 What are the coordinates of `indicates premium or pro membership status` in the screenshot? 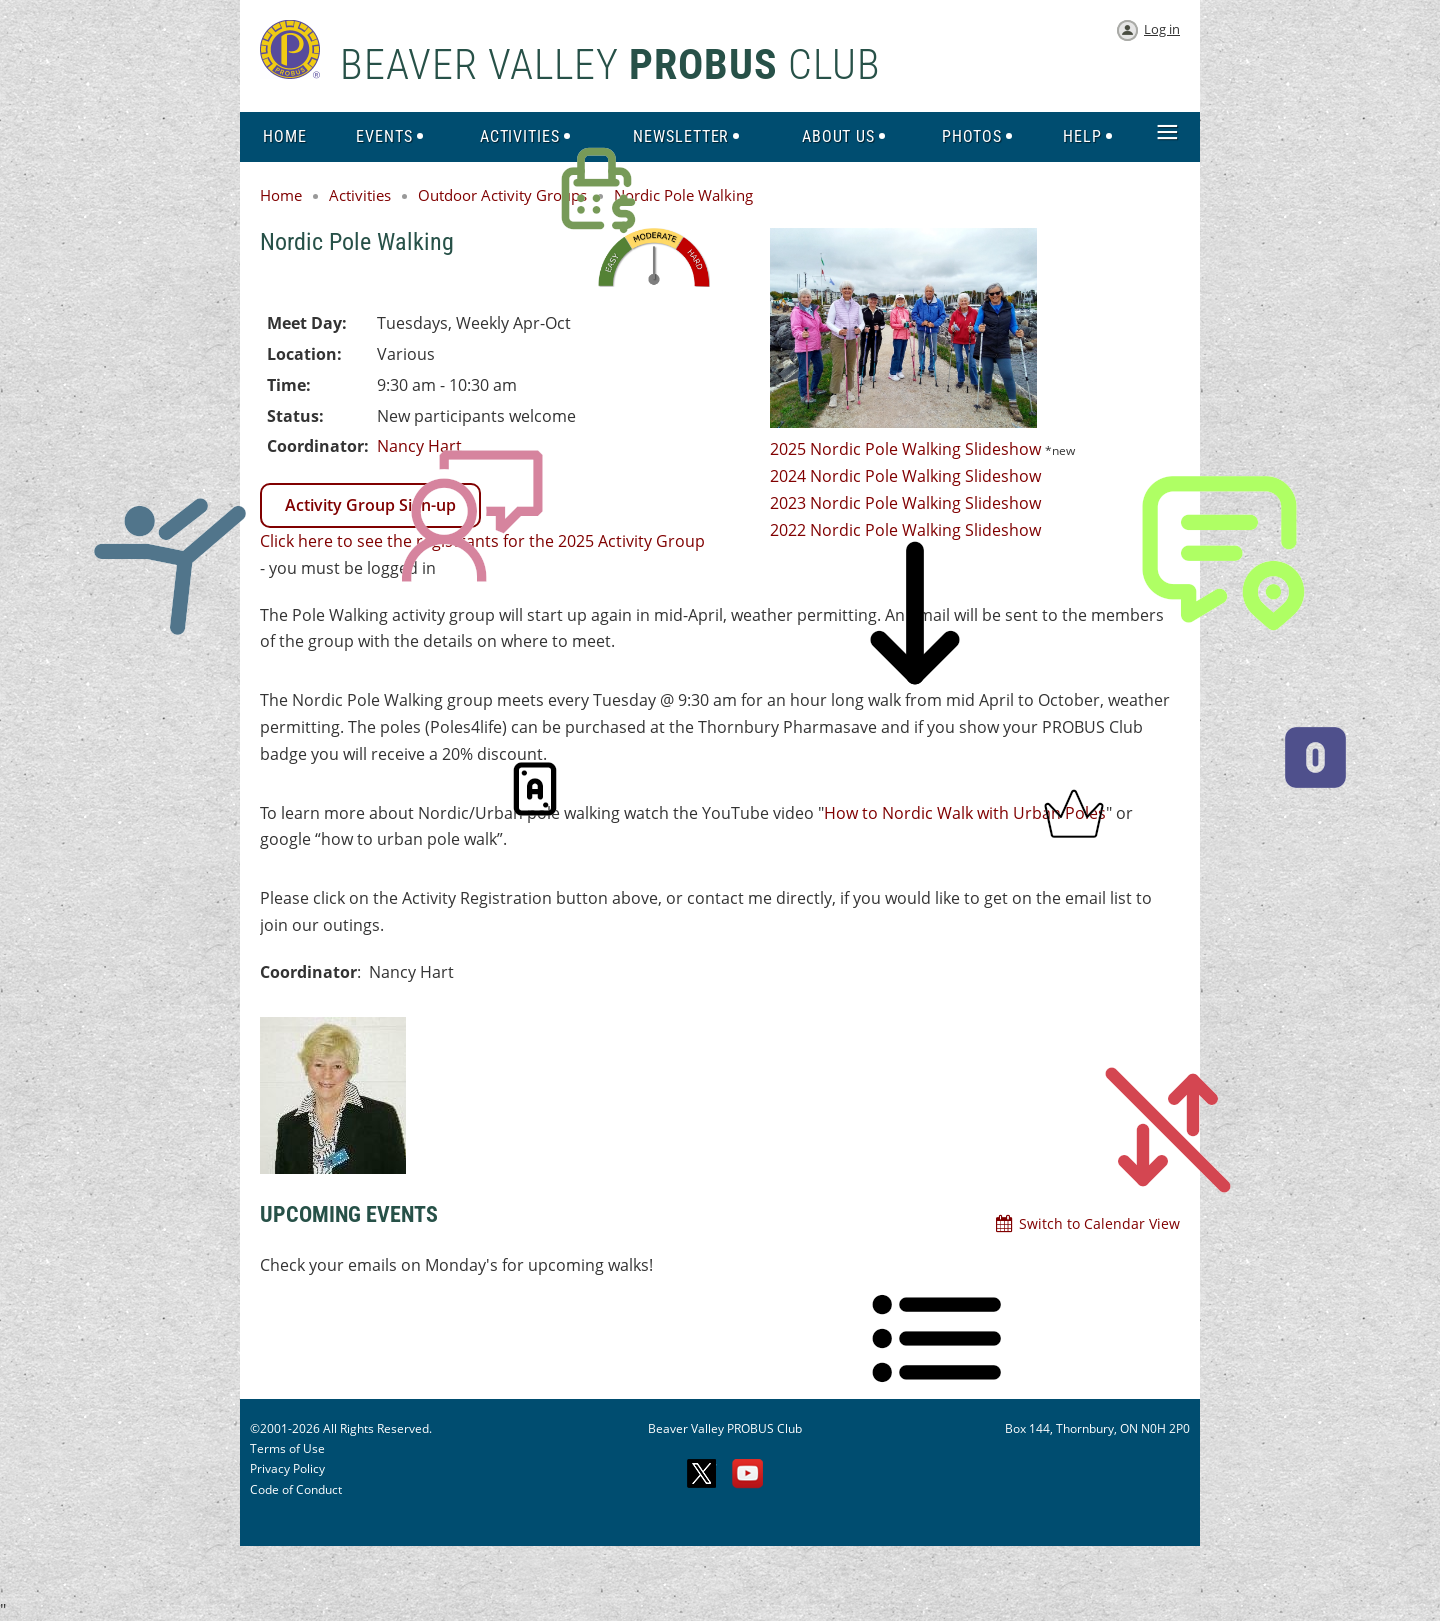 It's located at (1074, 817).